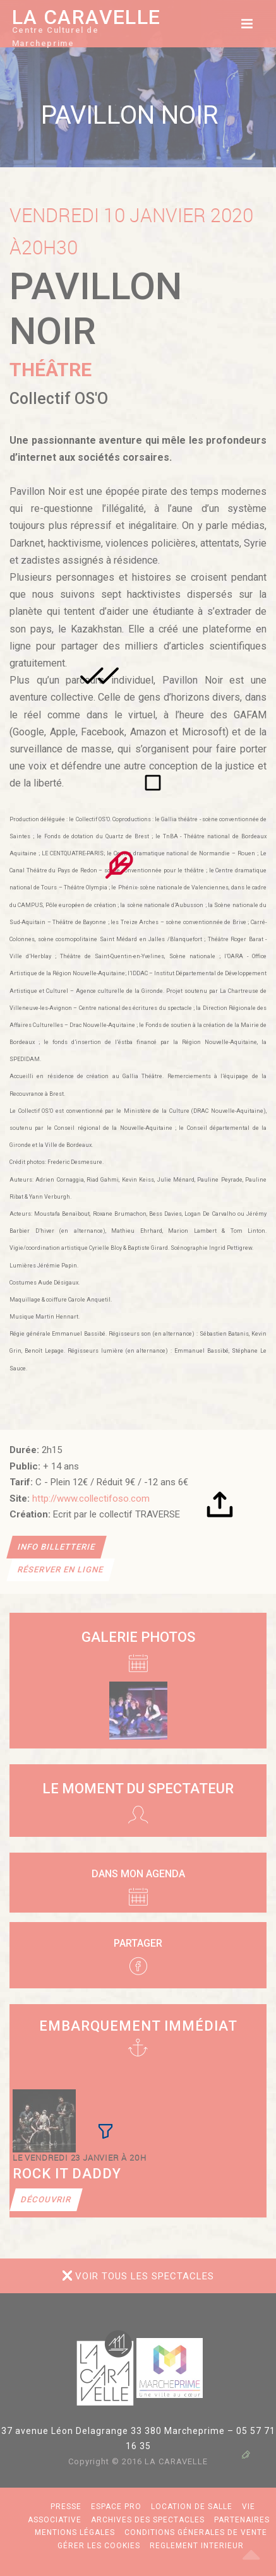 The height and width of the screenshot is (2576, 276). Describe the element at coordinates (246, 2455) in the screenshot. I see `edit or modify content` at that location.